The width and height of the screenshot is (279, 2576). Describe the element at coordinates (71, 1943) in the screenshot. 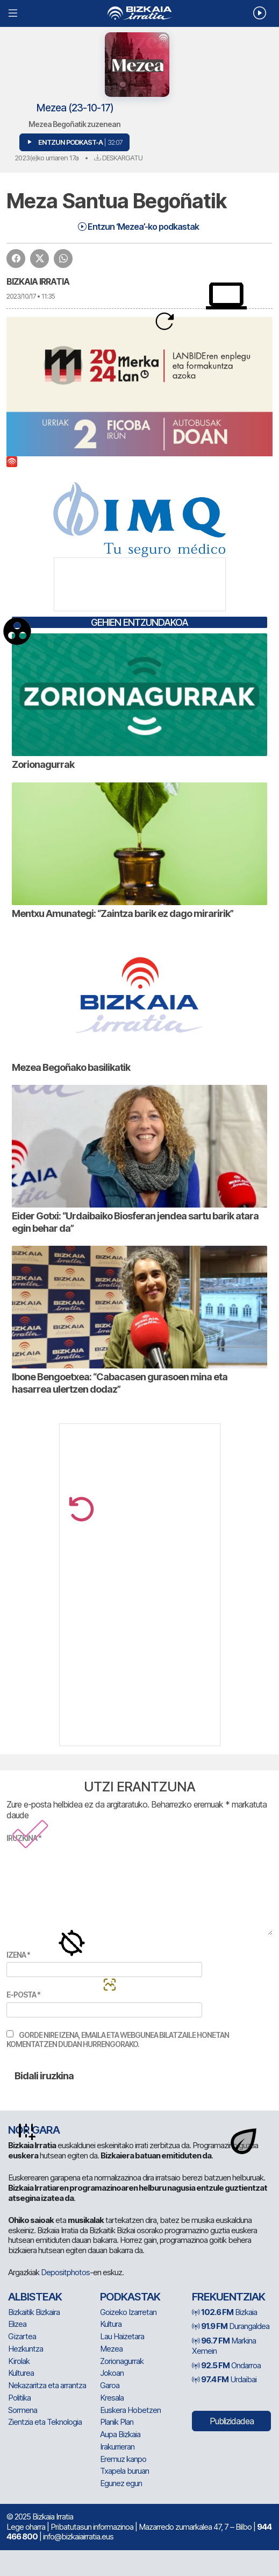

I see `location services are disabled` at that location.